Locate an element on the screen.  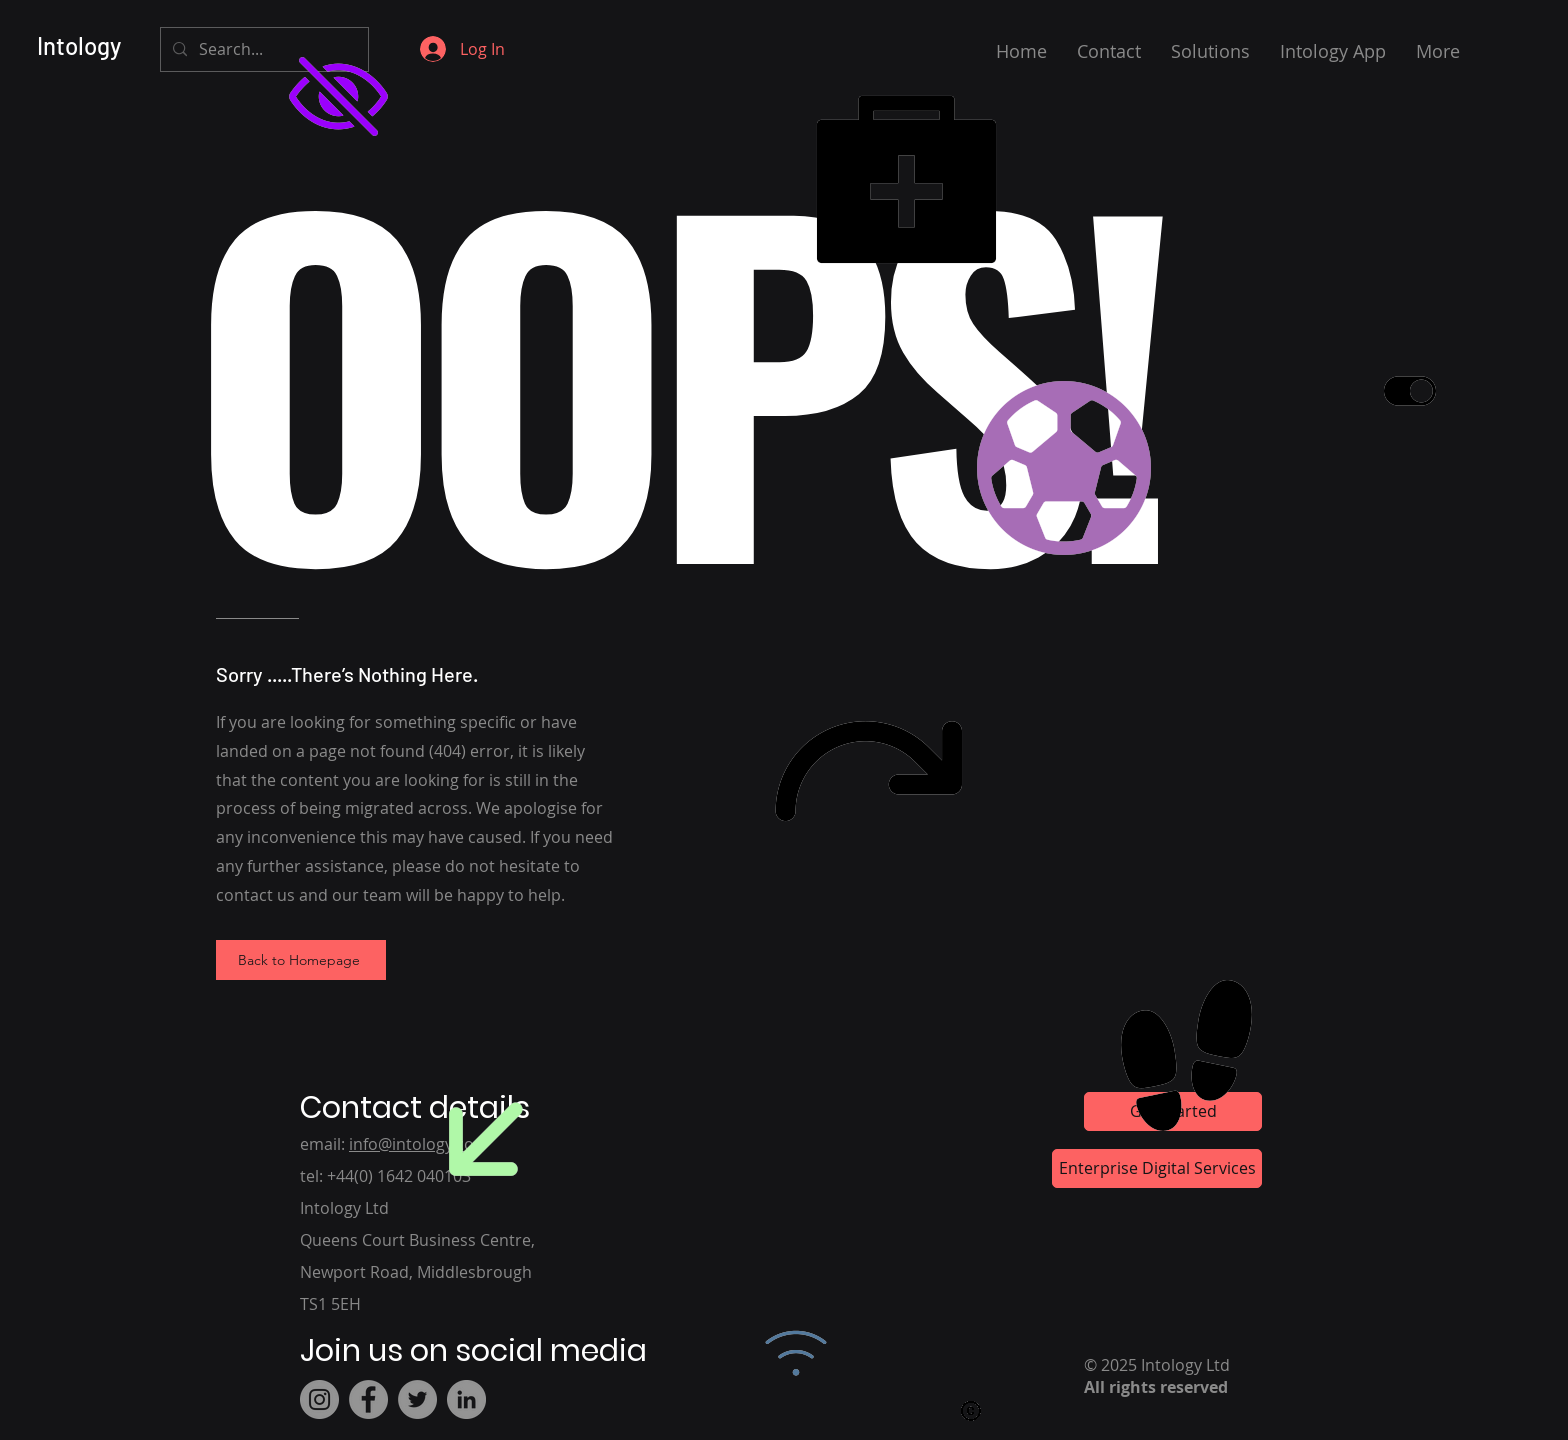
view copyright information is located at coordinates (971, 1411).